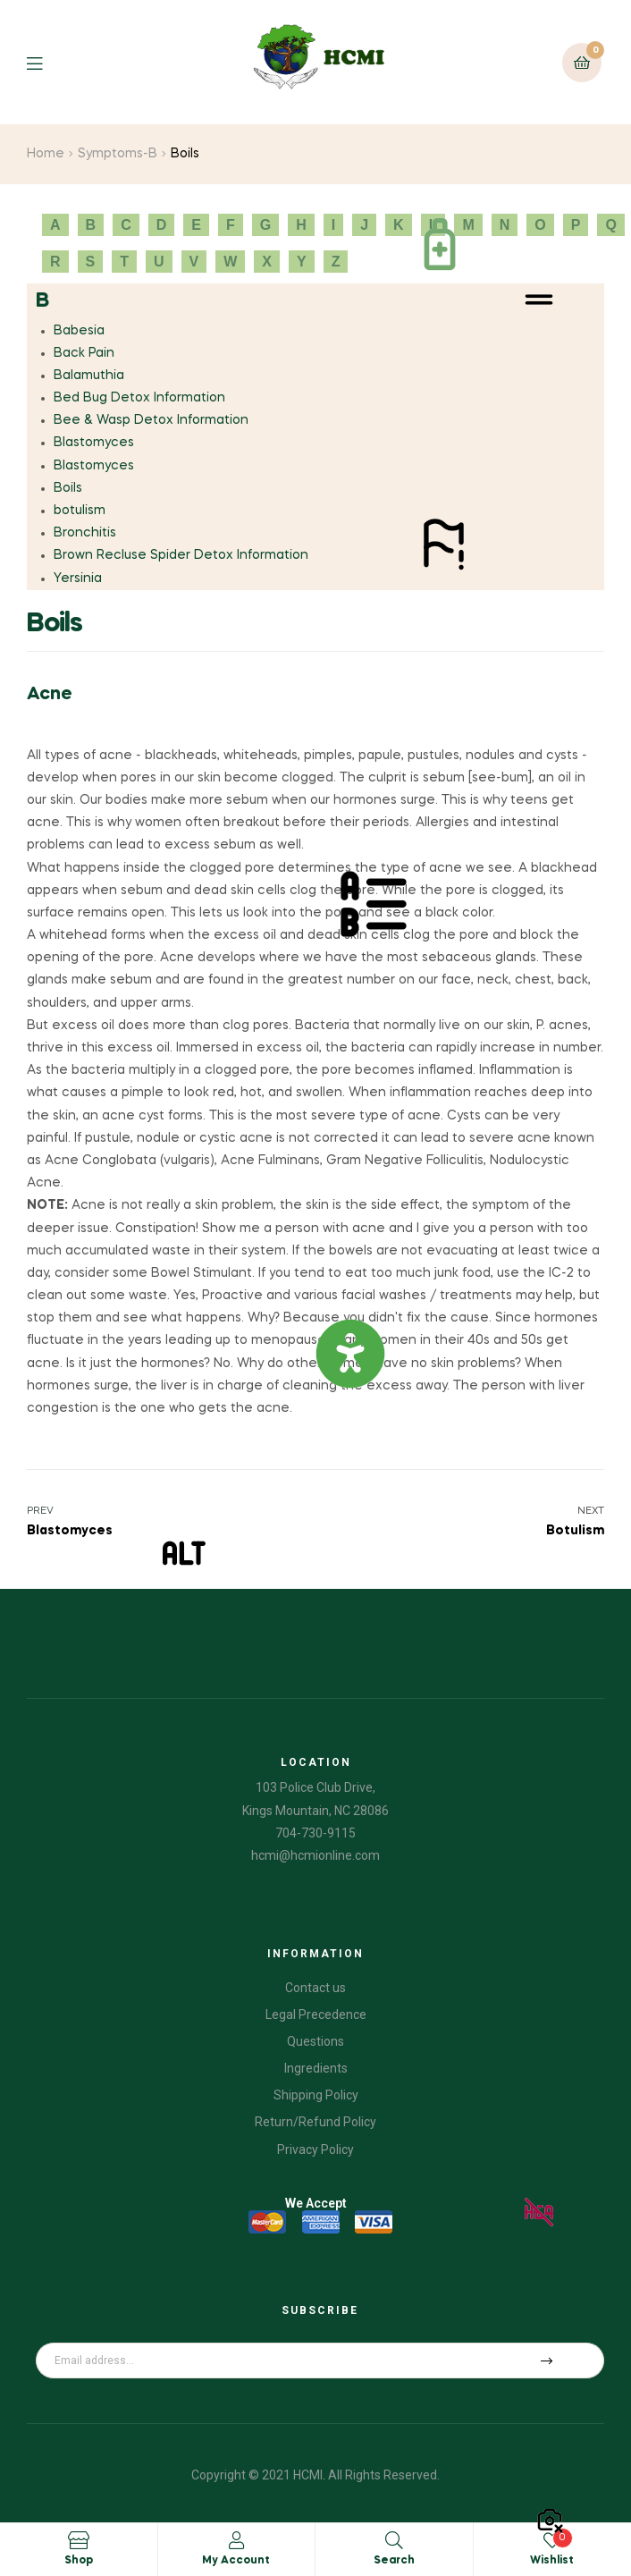  I want to click on indicates accessibility features are available, so click(350, 1354).